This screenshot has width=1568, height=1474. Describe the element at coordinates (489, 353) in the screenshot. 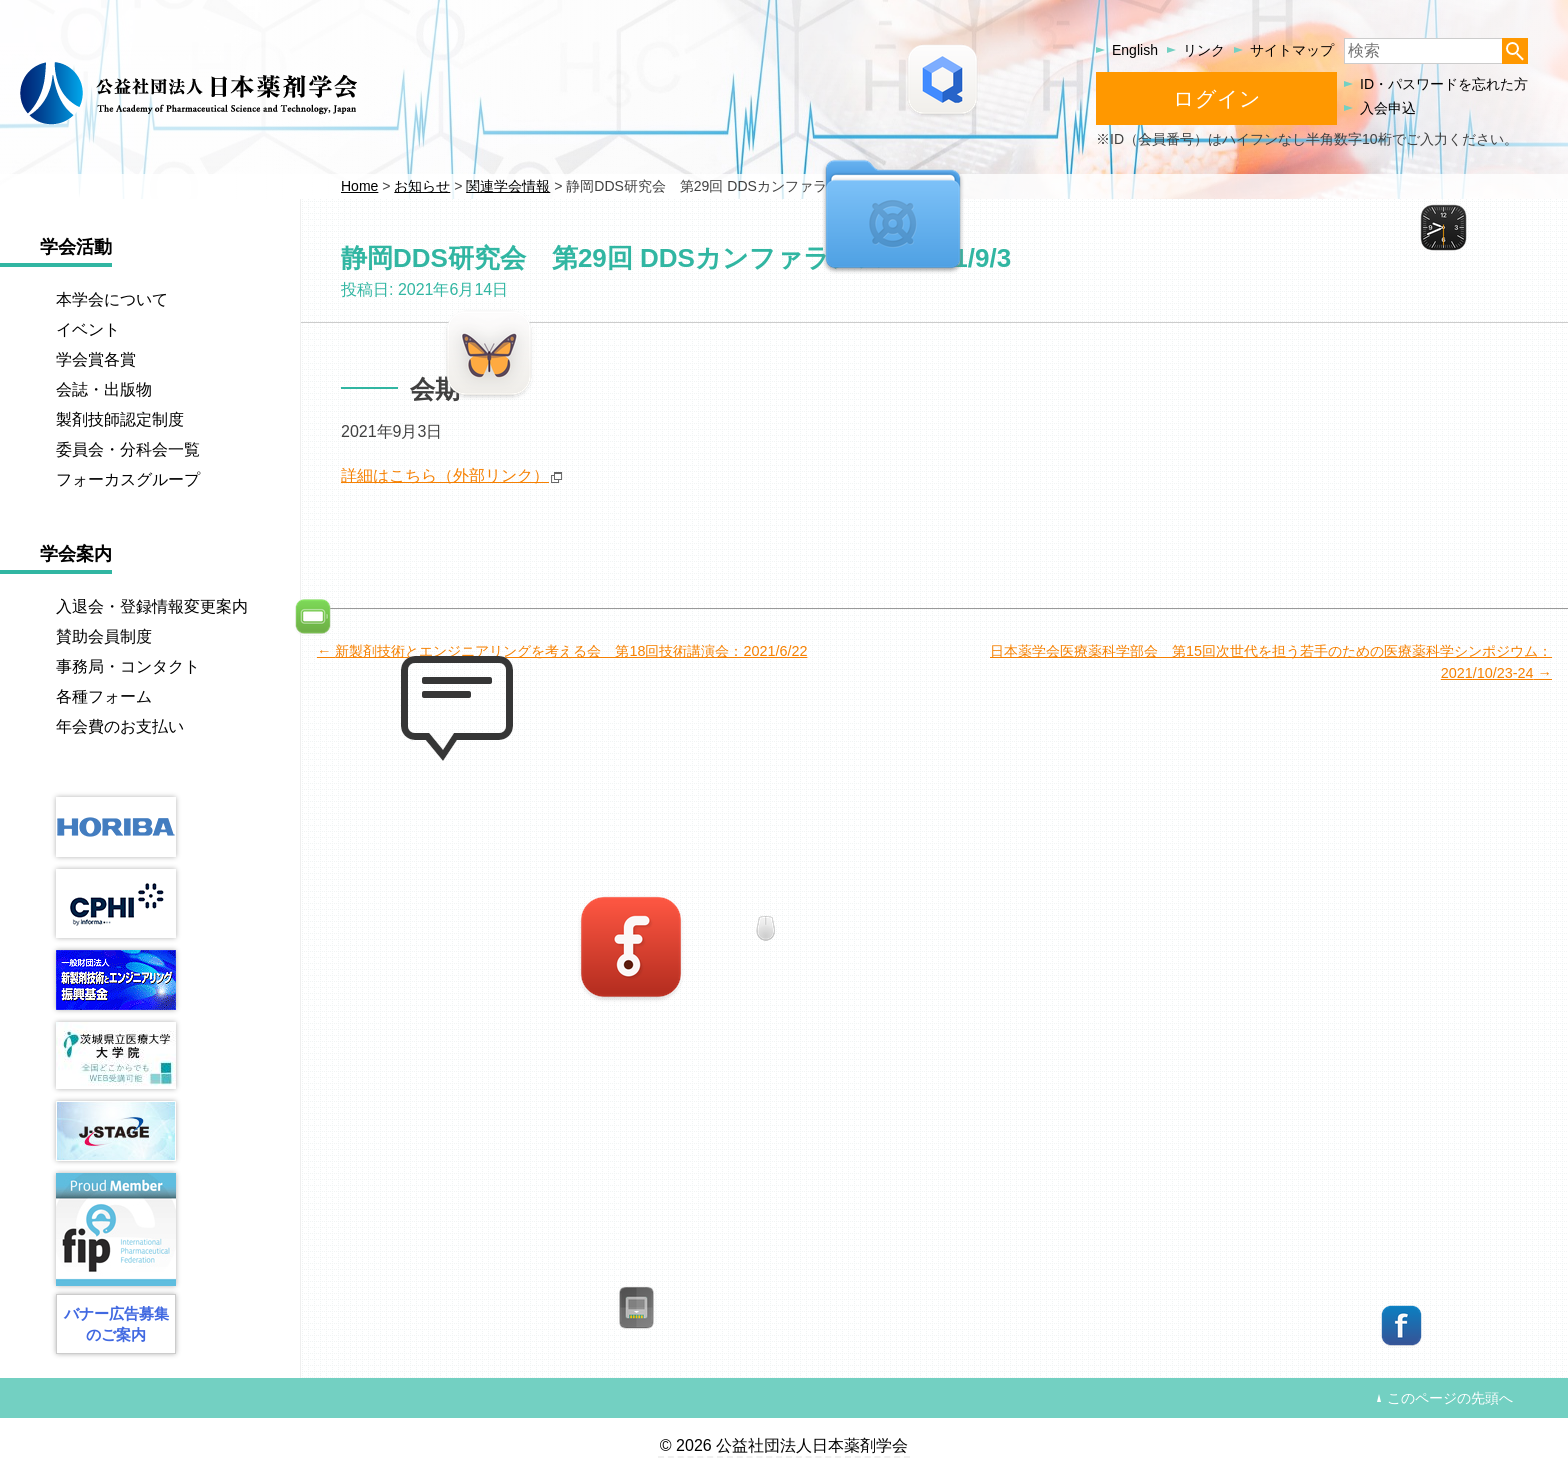

I see `open freemind mind-mapping application` at that location.